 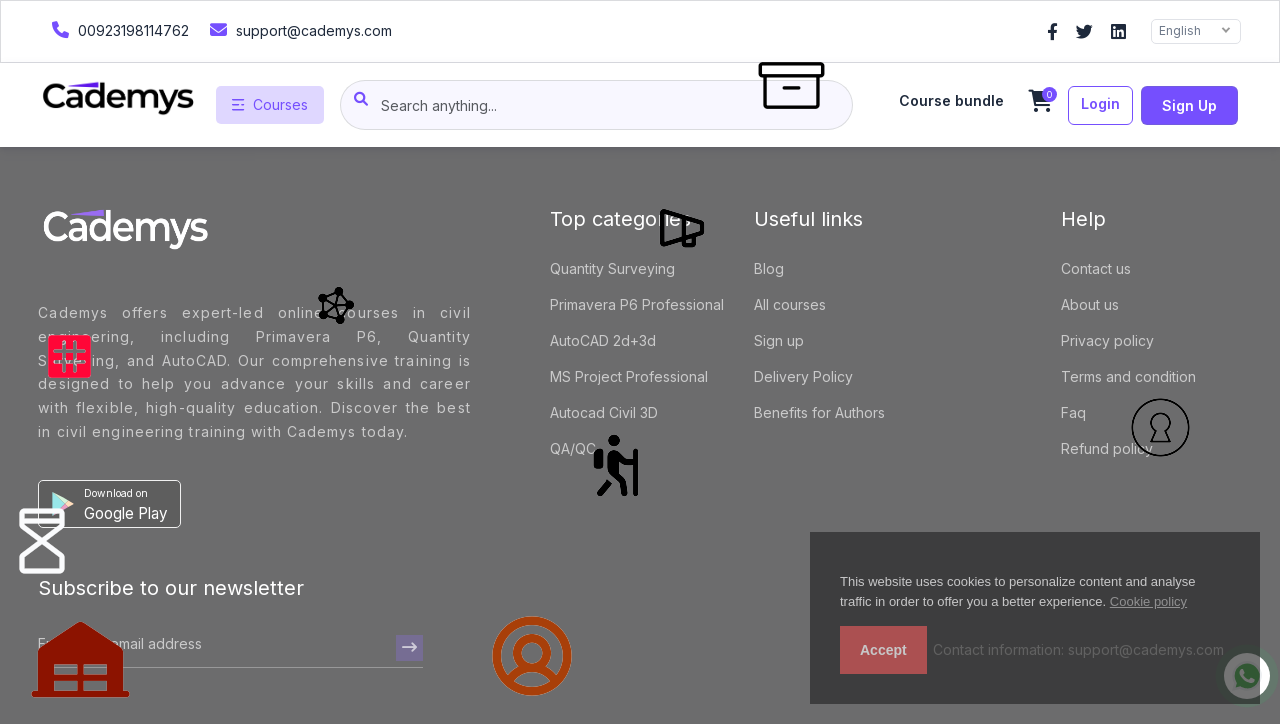 I want to click on view your profile, so click(x=532, y=656).